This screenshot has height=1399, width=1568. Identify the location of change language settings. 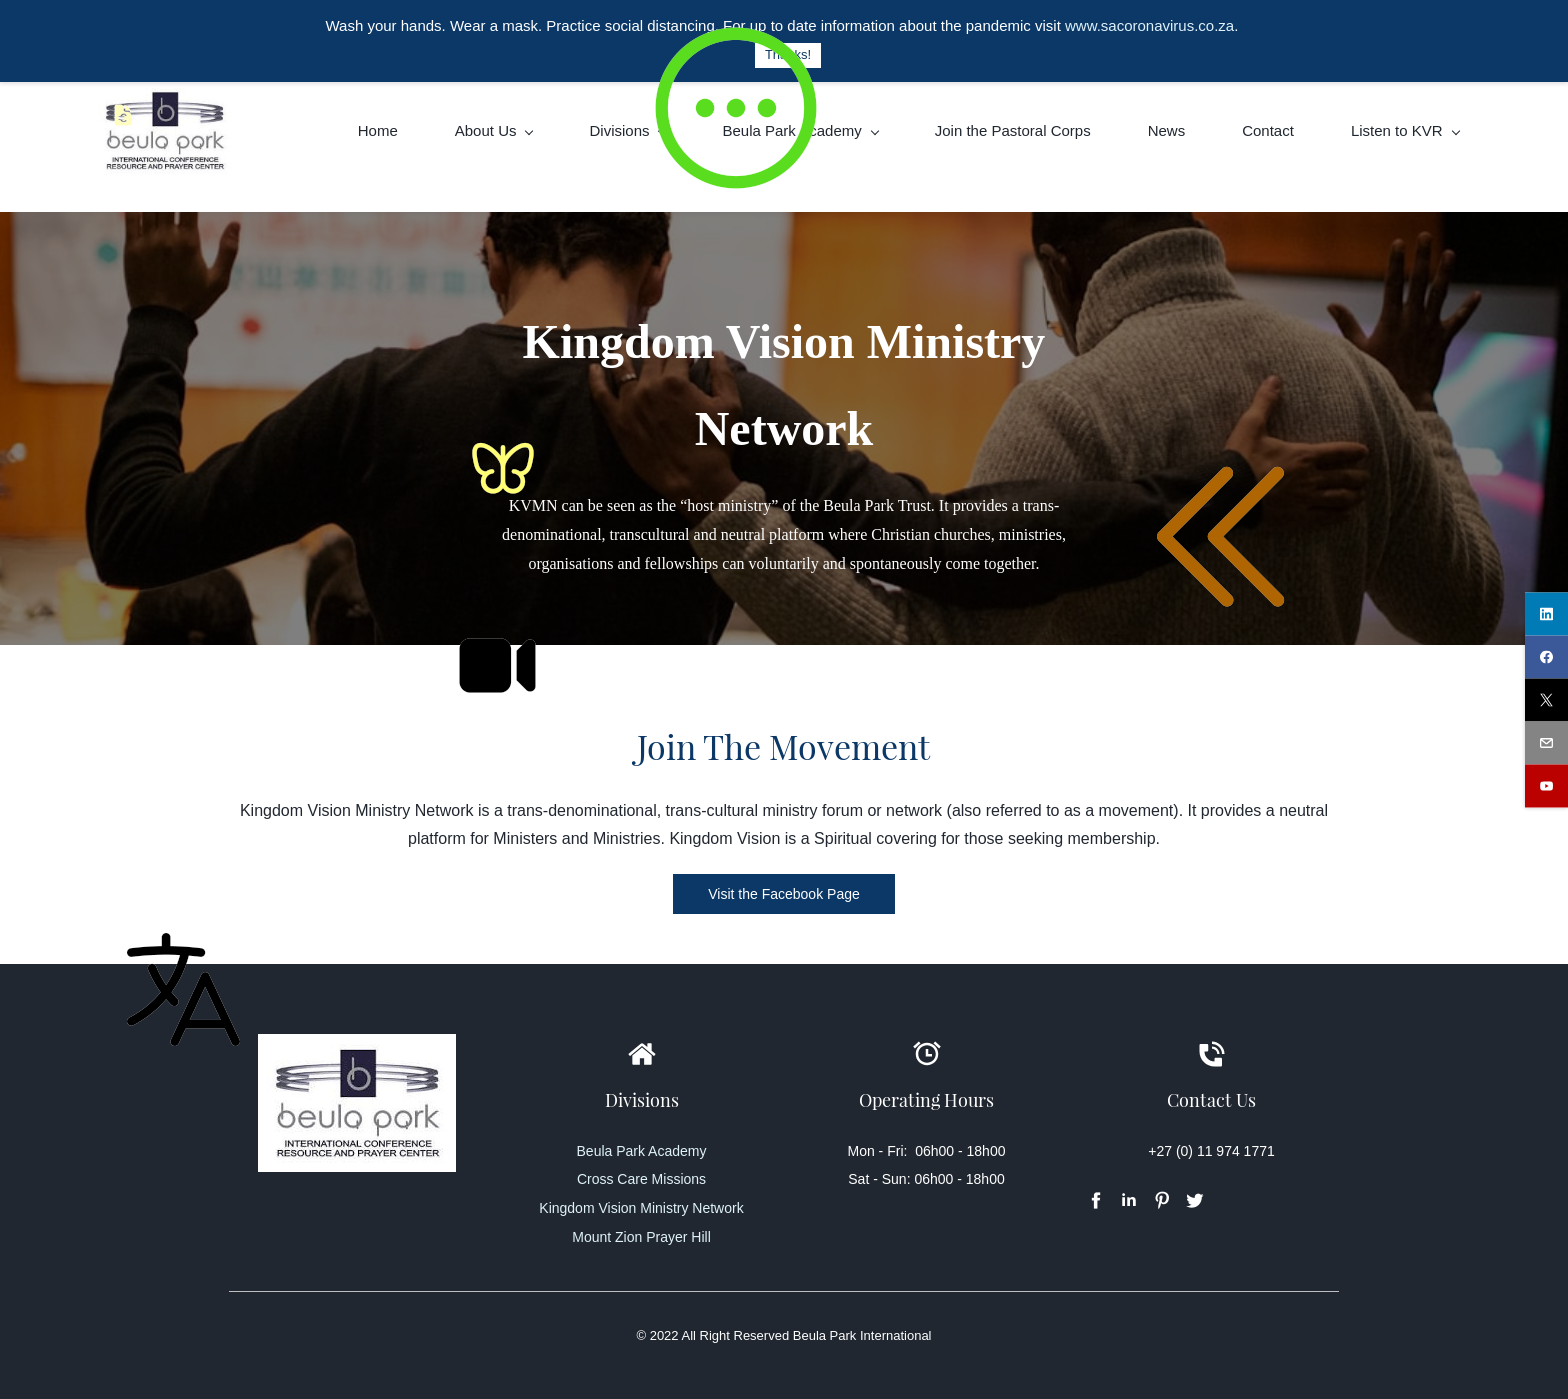
(183, 989).